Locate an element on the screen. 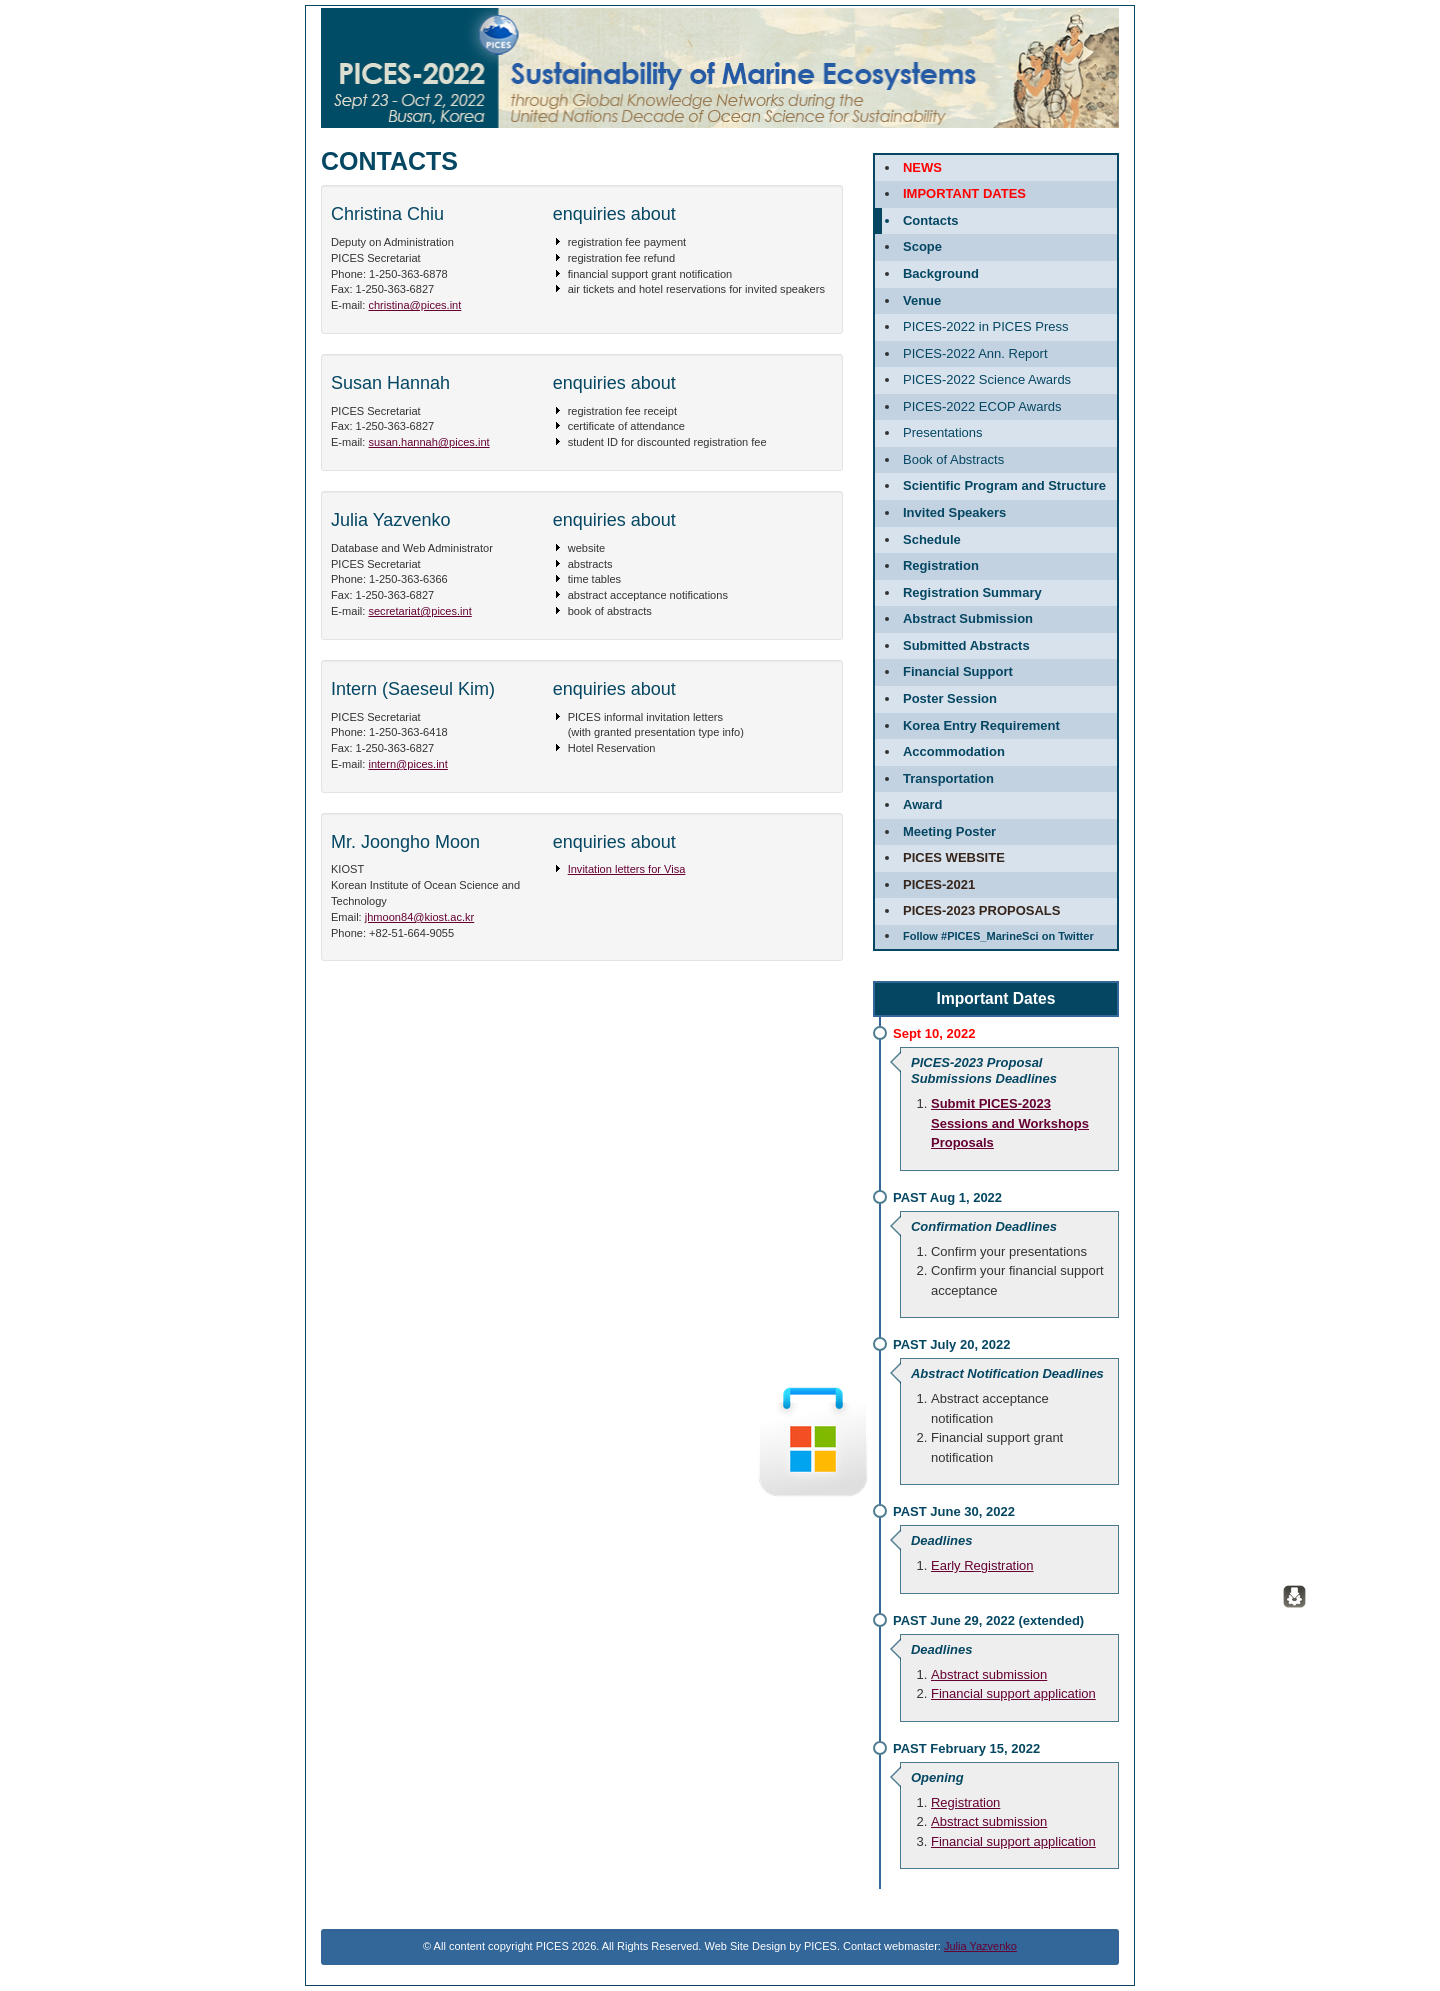 The width and height of the screenshot is (1440, 1991). open gear lever app for managing appimages is located at coordinates (1294, 1596).